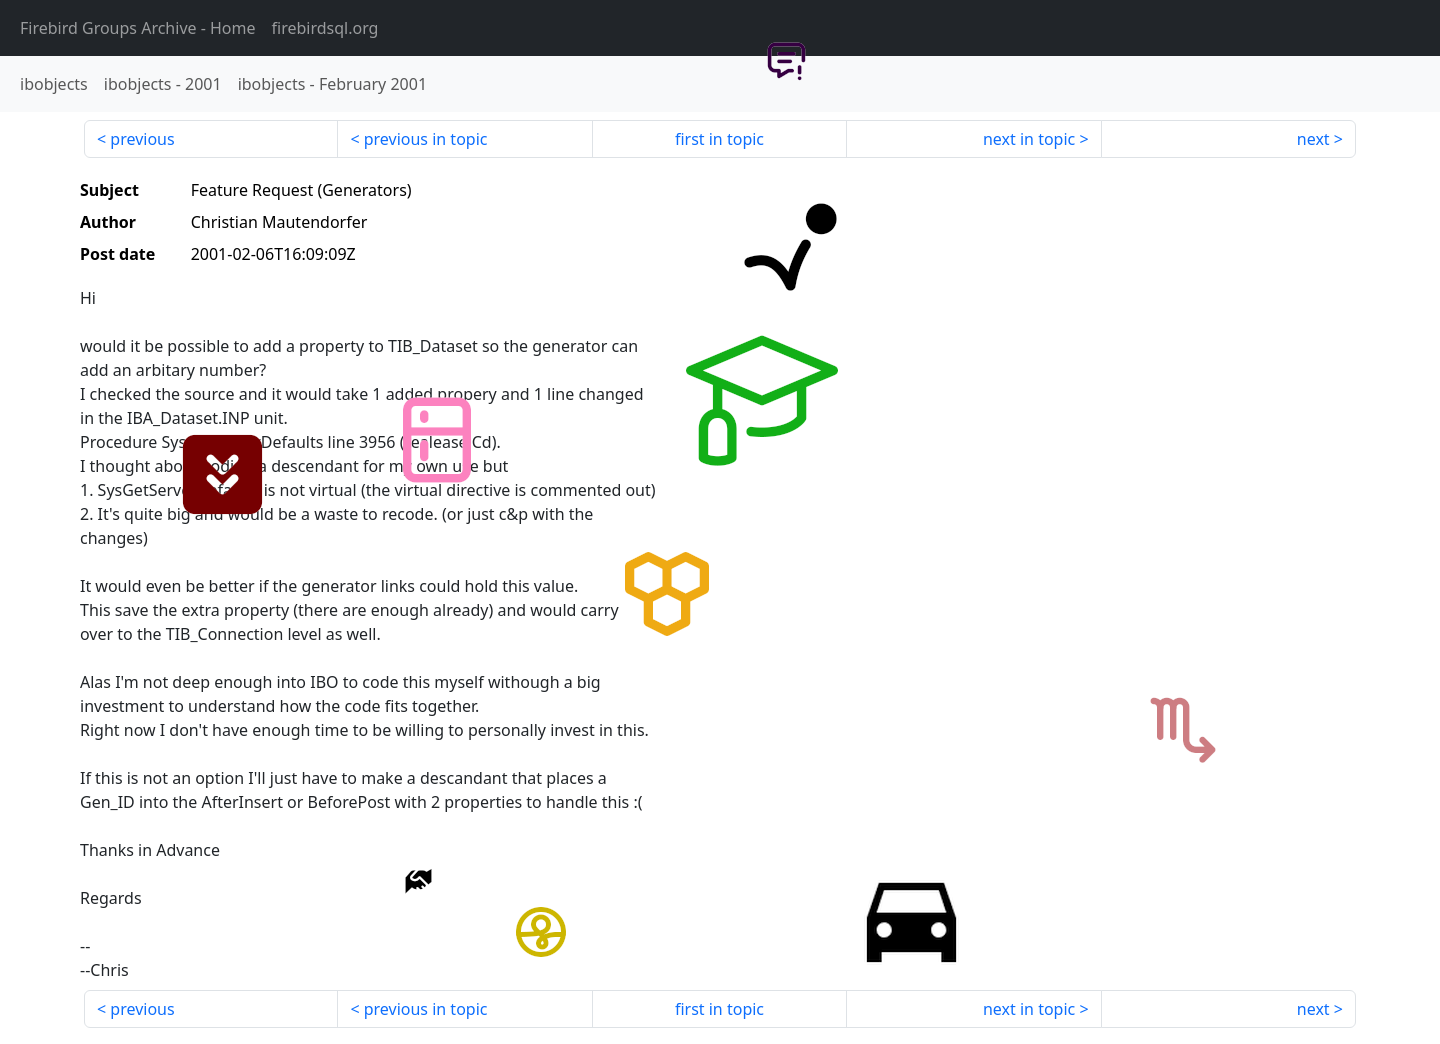 This screenshot has width=1440, height=1044. Describe the element at coordinates (911, 917) in the screenshot. I see `get driving directions` at that location.